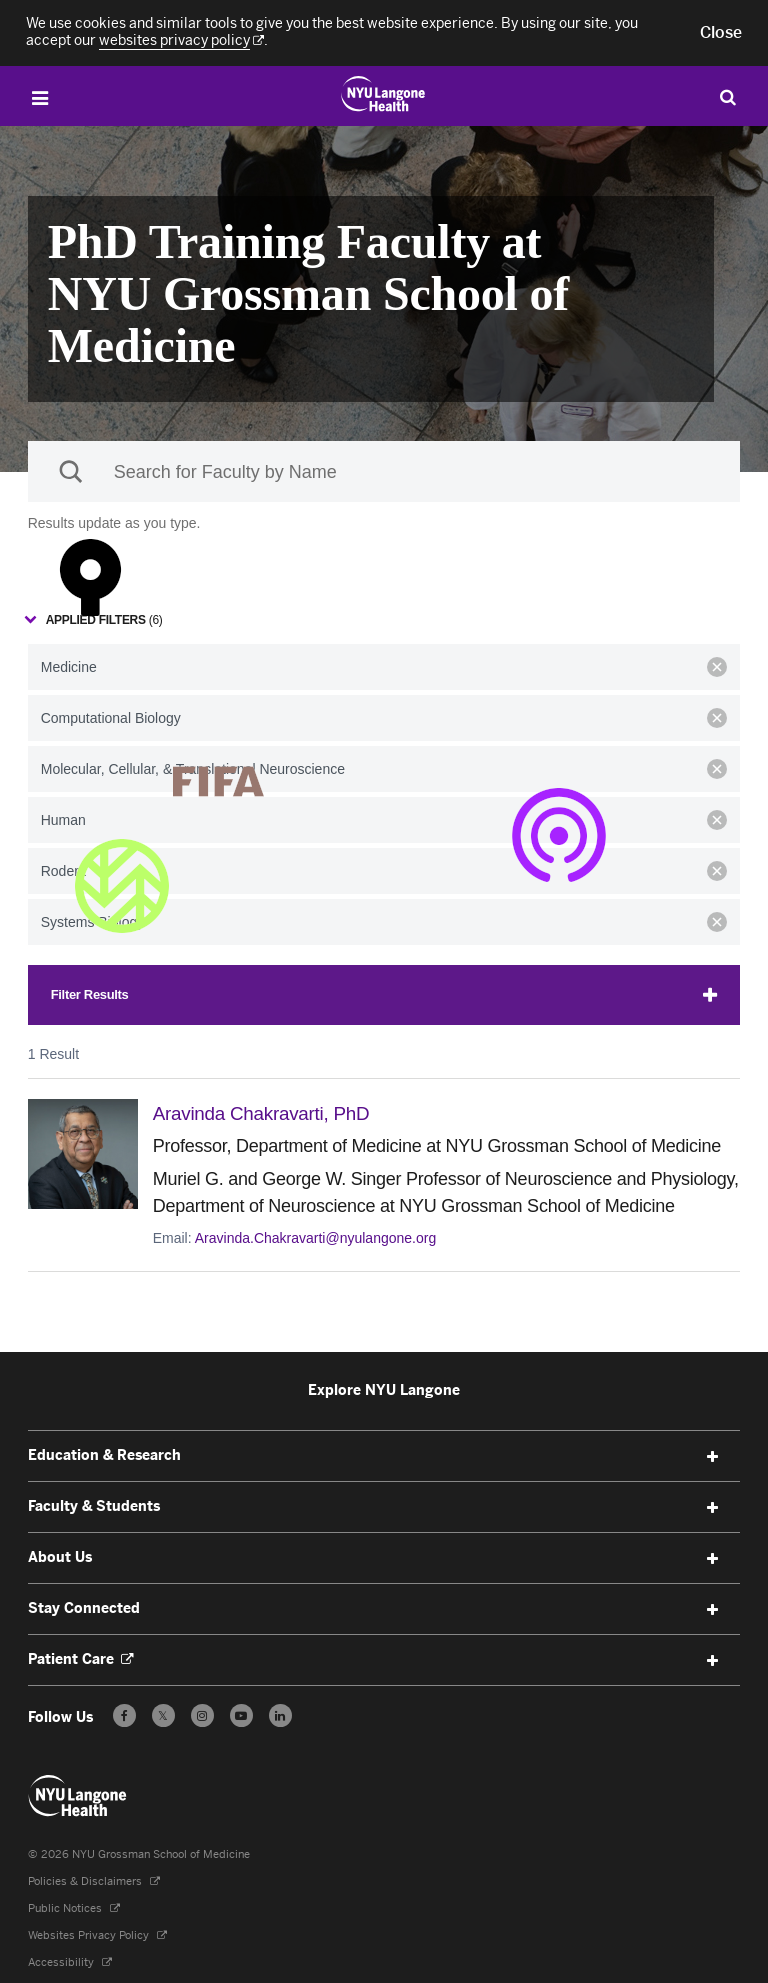  What do you see at coordinates (90, 577) in the screenshot?
I see `open sourcetree git client` at bounding box center [90, 577].